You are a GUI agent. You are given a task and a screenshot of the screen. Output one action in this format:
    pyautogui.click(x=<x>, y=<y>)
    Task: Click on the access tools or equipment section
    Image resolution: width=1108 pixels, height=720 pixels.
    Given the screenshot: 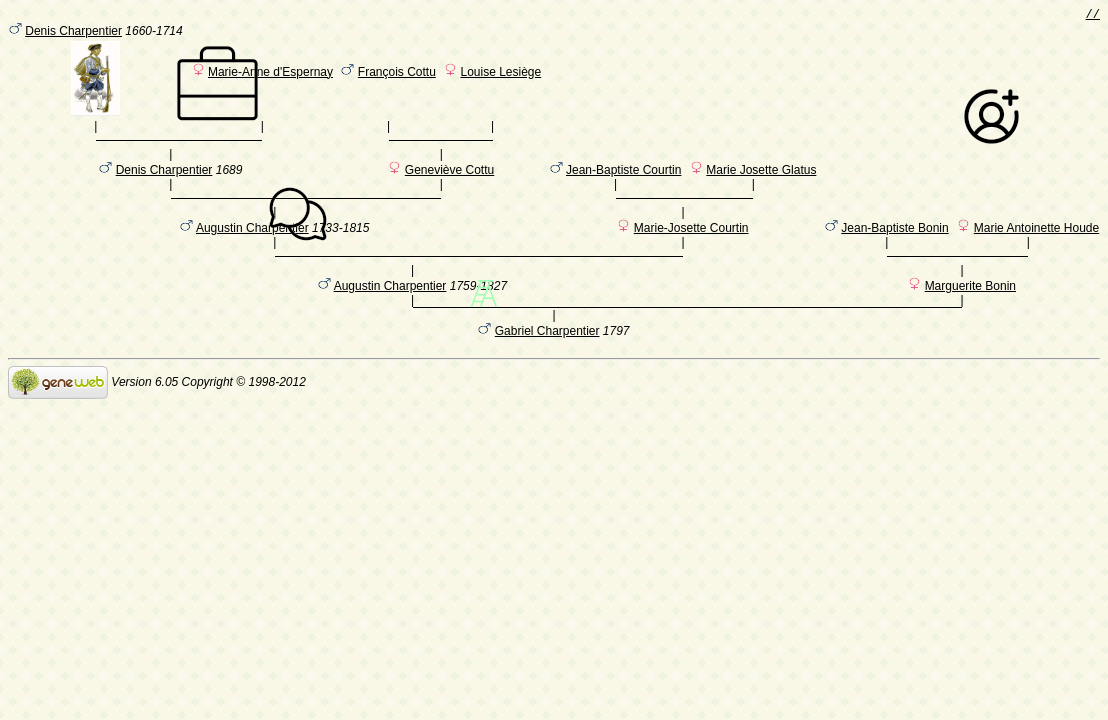 What is the action you would take?
    pyautogui.click(x=484, y=293)
    